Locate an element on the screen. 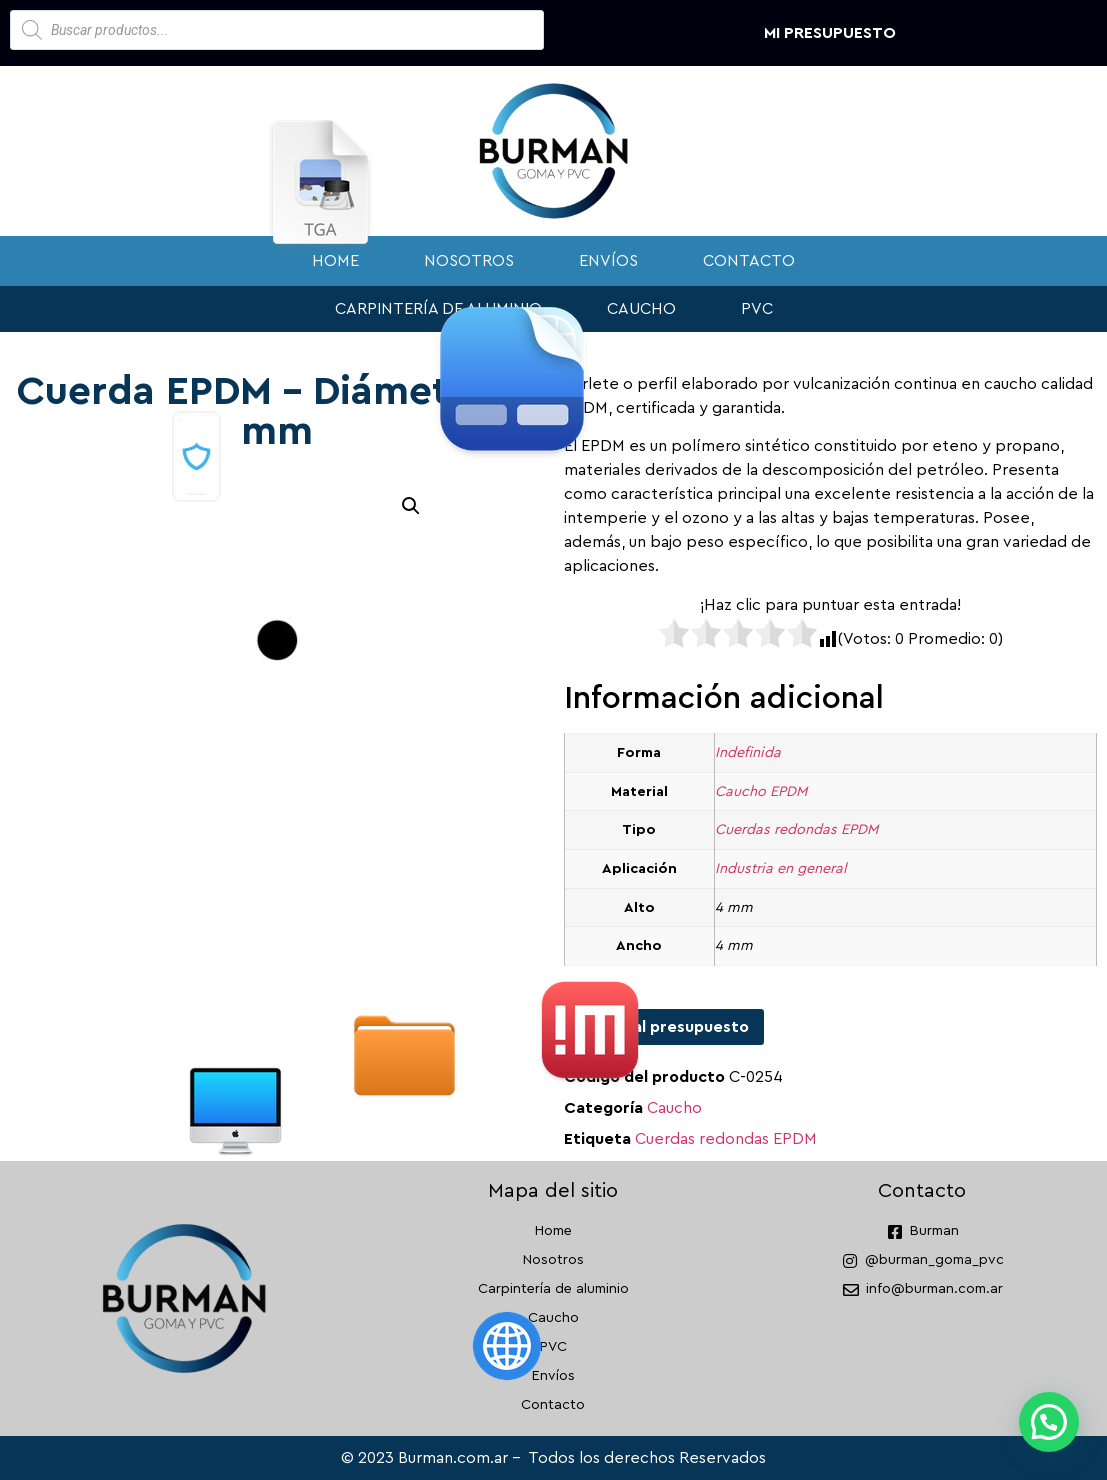 The width and height of the screenshot is (1107, 1480). indicates a web-based or online resource is located at coordinates (507, 1346).